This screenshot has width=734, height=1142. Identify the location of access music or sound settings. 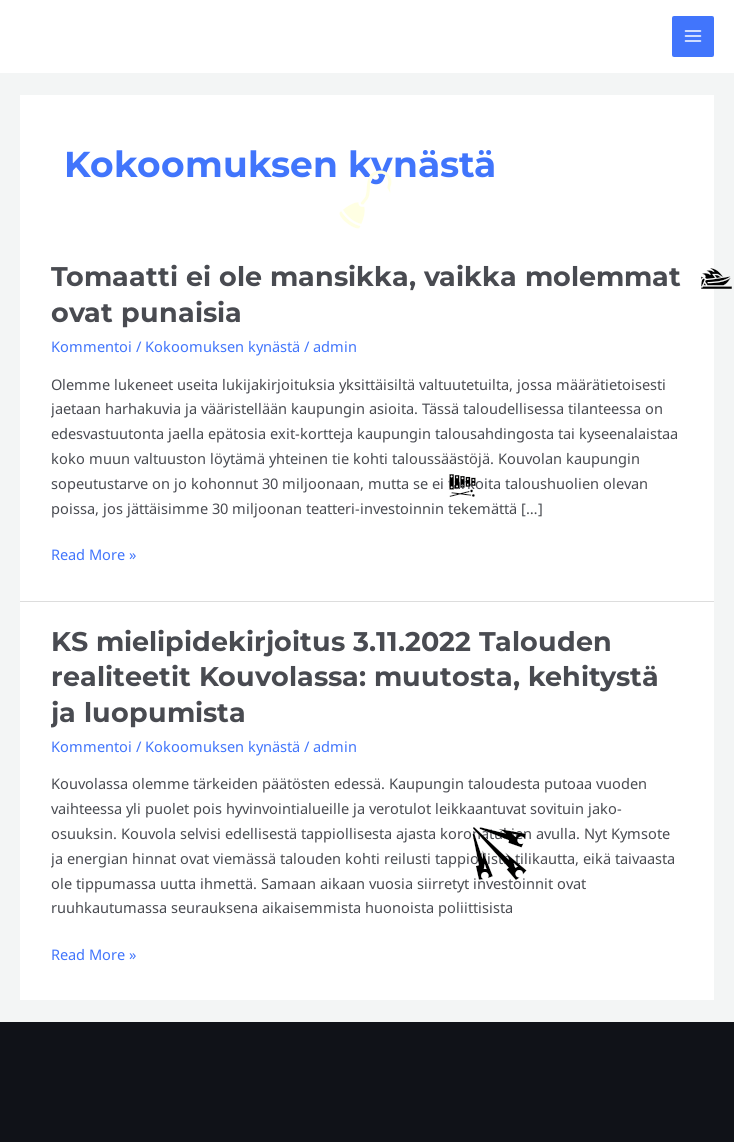
(462, 485).